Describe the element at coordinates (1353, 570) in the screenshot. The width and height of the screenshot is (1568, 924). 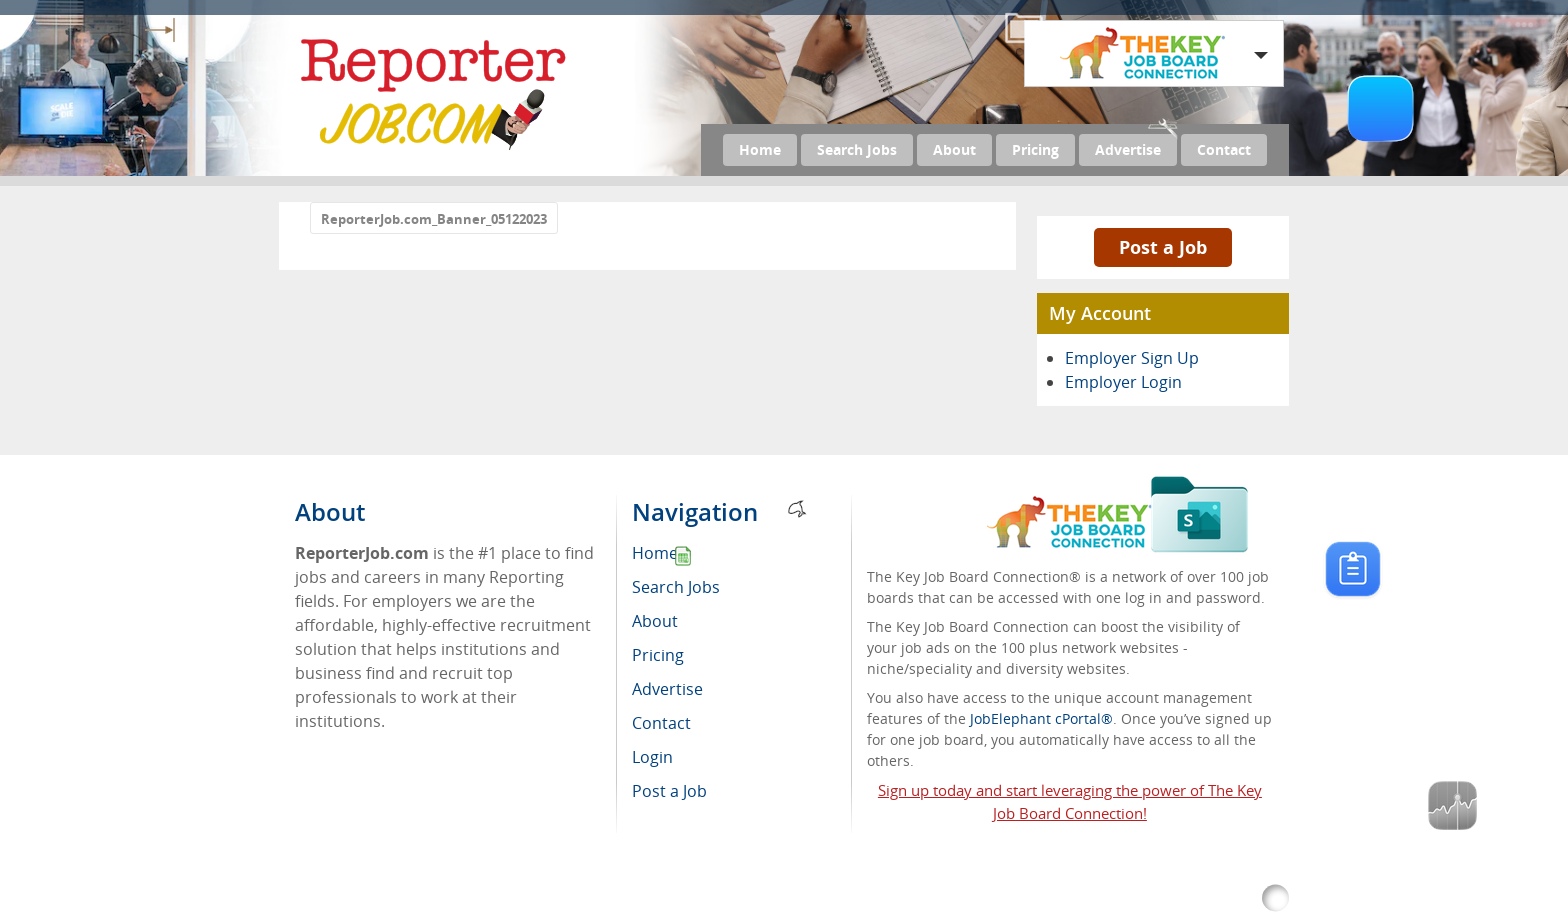
I see `access clipboard manager settings` at that location.